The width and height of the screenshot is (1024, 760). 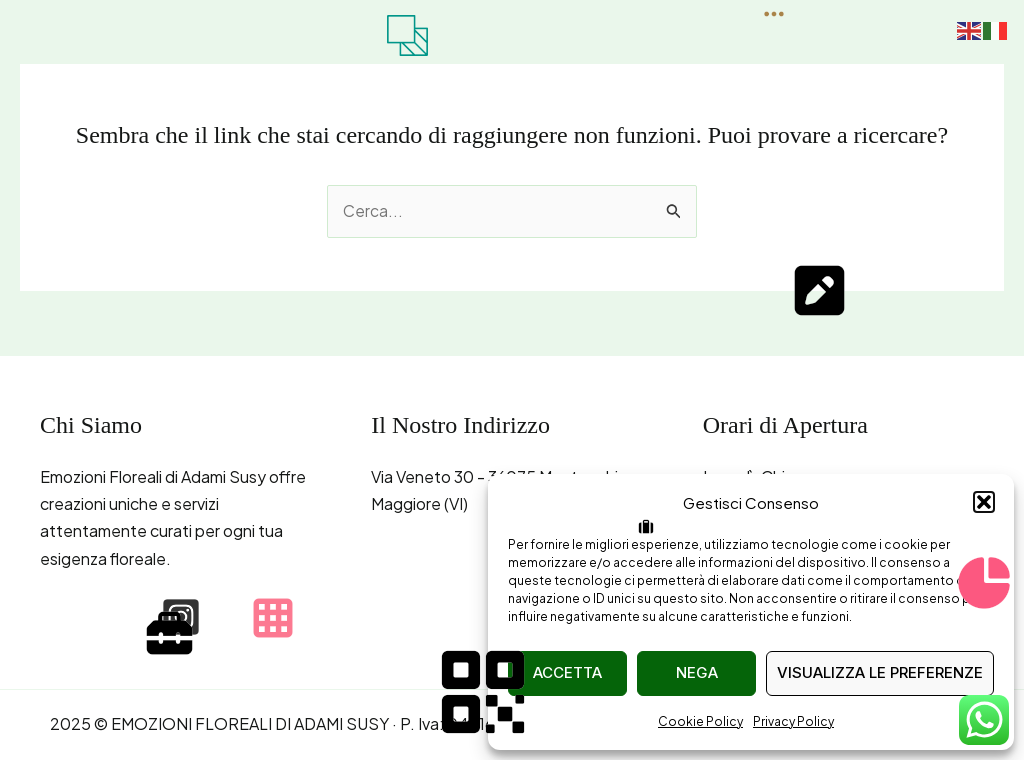 What do you see at coordinates (483, 692) in the screenshot?
I see `scan or generate a QR code` at bounding box center [483, 692].